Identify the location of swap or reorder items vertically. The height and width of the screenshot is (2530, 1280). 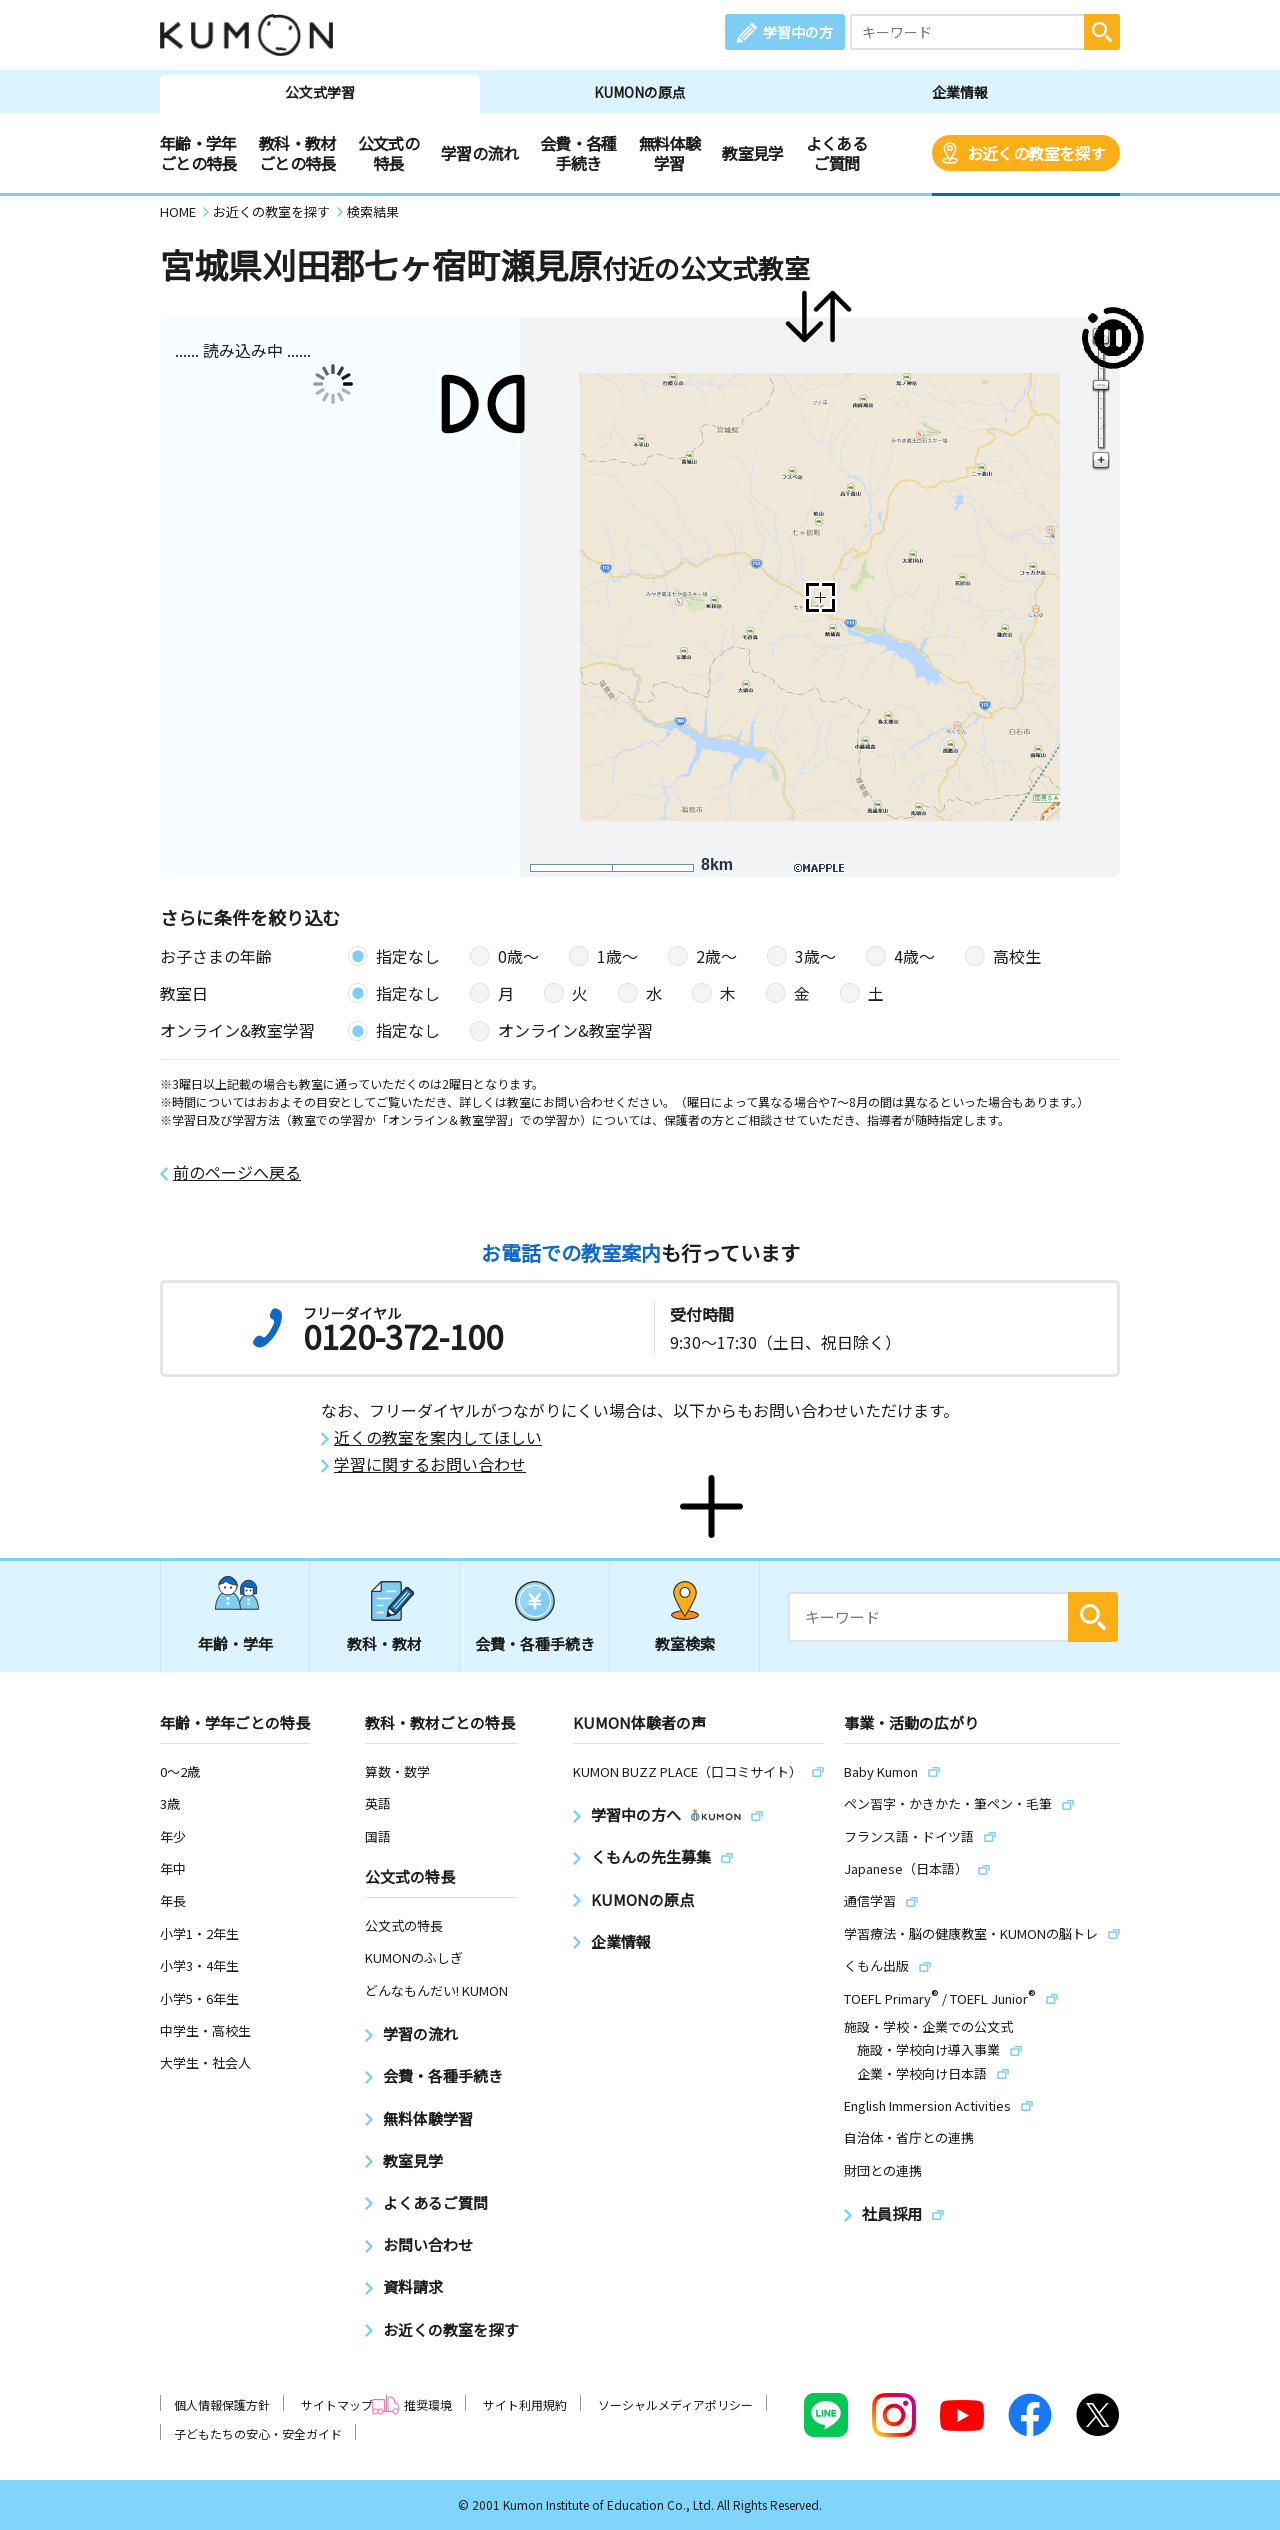
(818, 316).